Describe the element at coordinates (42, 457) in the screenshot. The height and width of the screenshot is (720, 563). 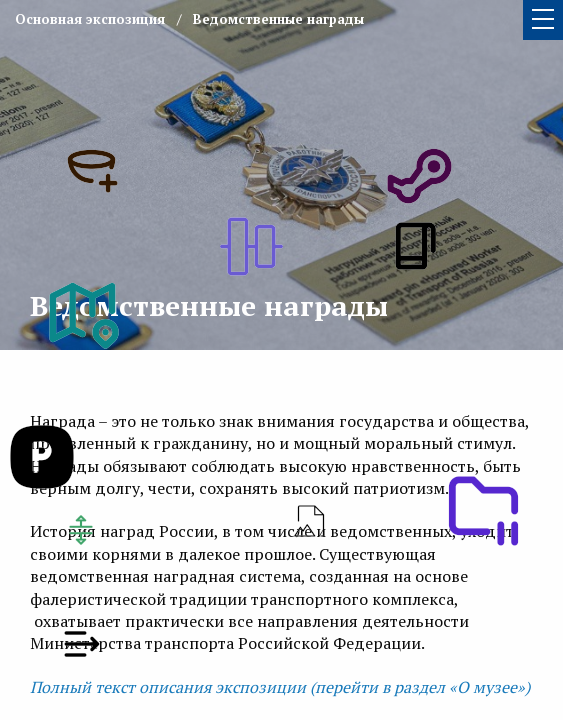
I see `indicates parking availability or location` at that location.